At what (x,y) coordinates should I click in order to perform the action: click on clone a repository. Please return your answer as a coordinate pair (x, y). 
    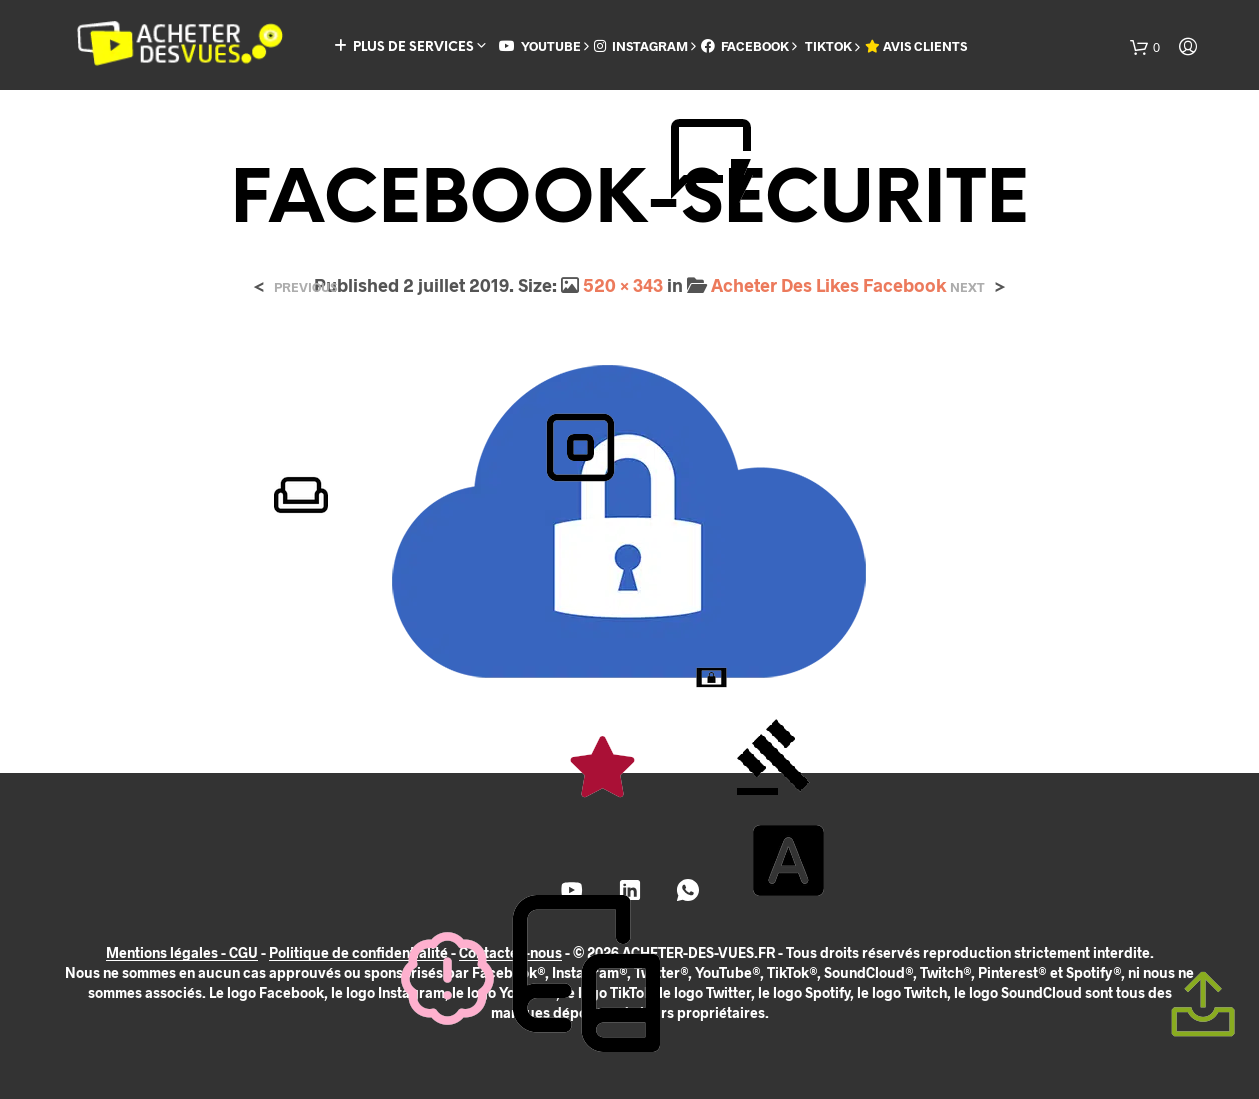
    Looking at the image, I should click on (581, 973).